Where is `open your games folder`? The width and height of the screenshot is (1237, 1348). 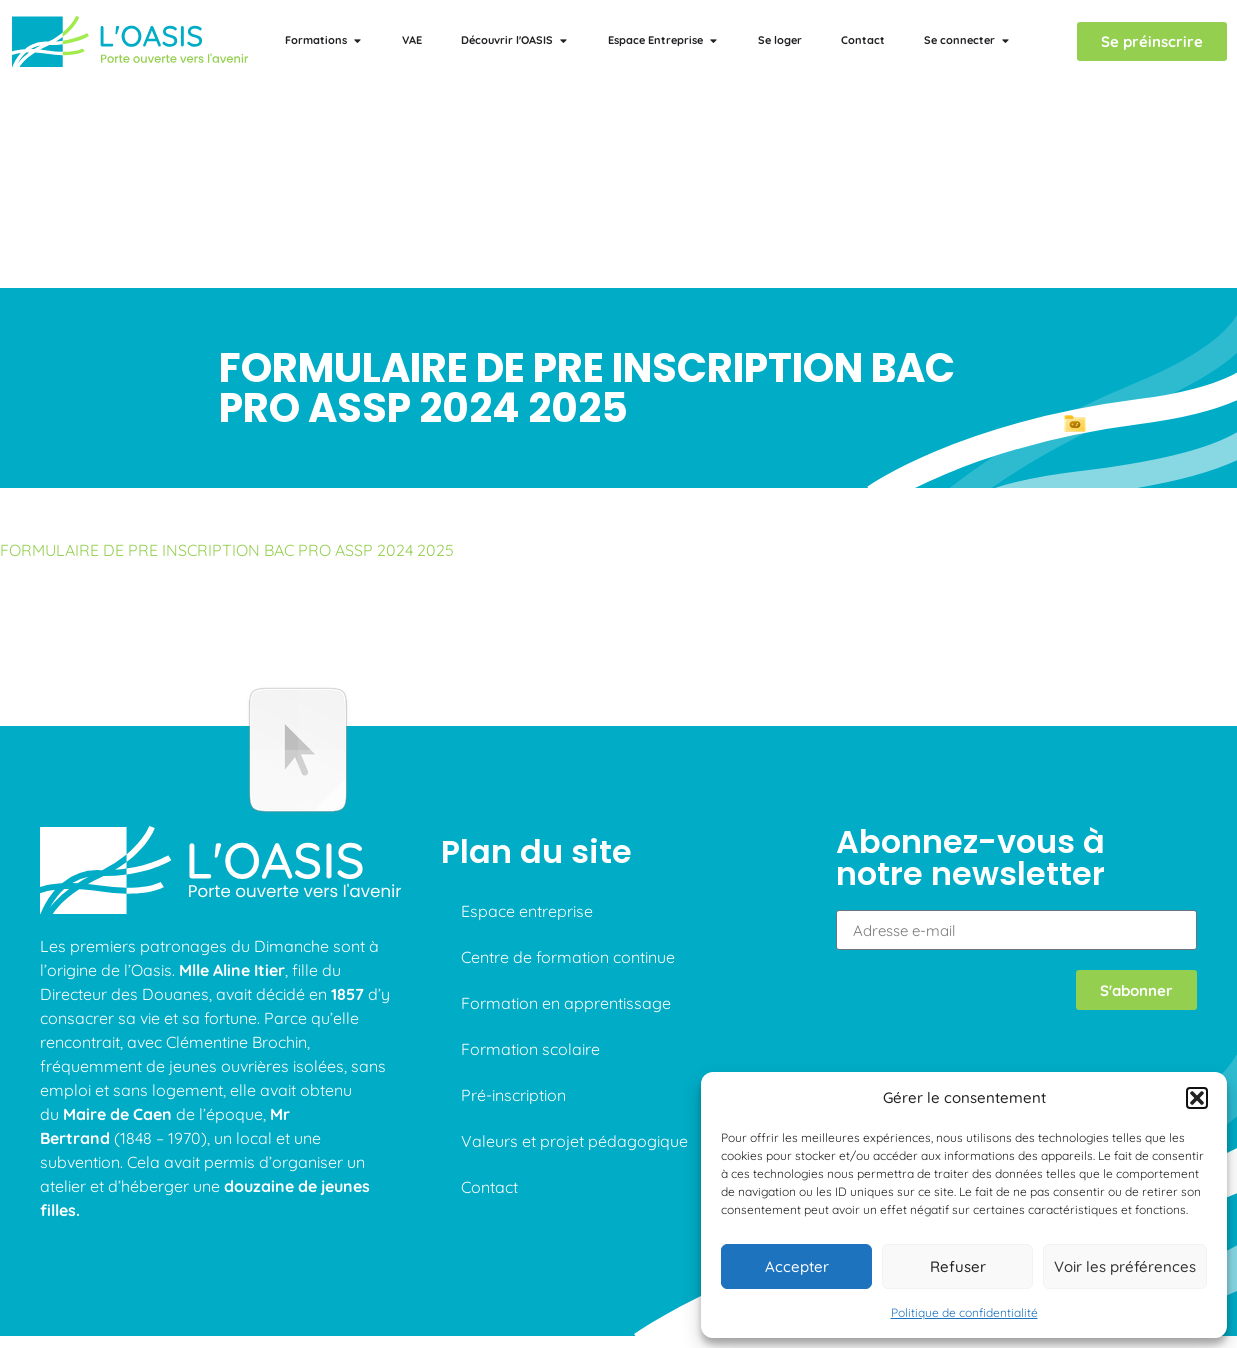 open your games folder is located at coordinates (1075, 424).